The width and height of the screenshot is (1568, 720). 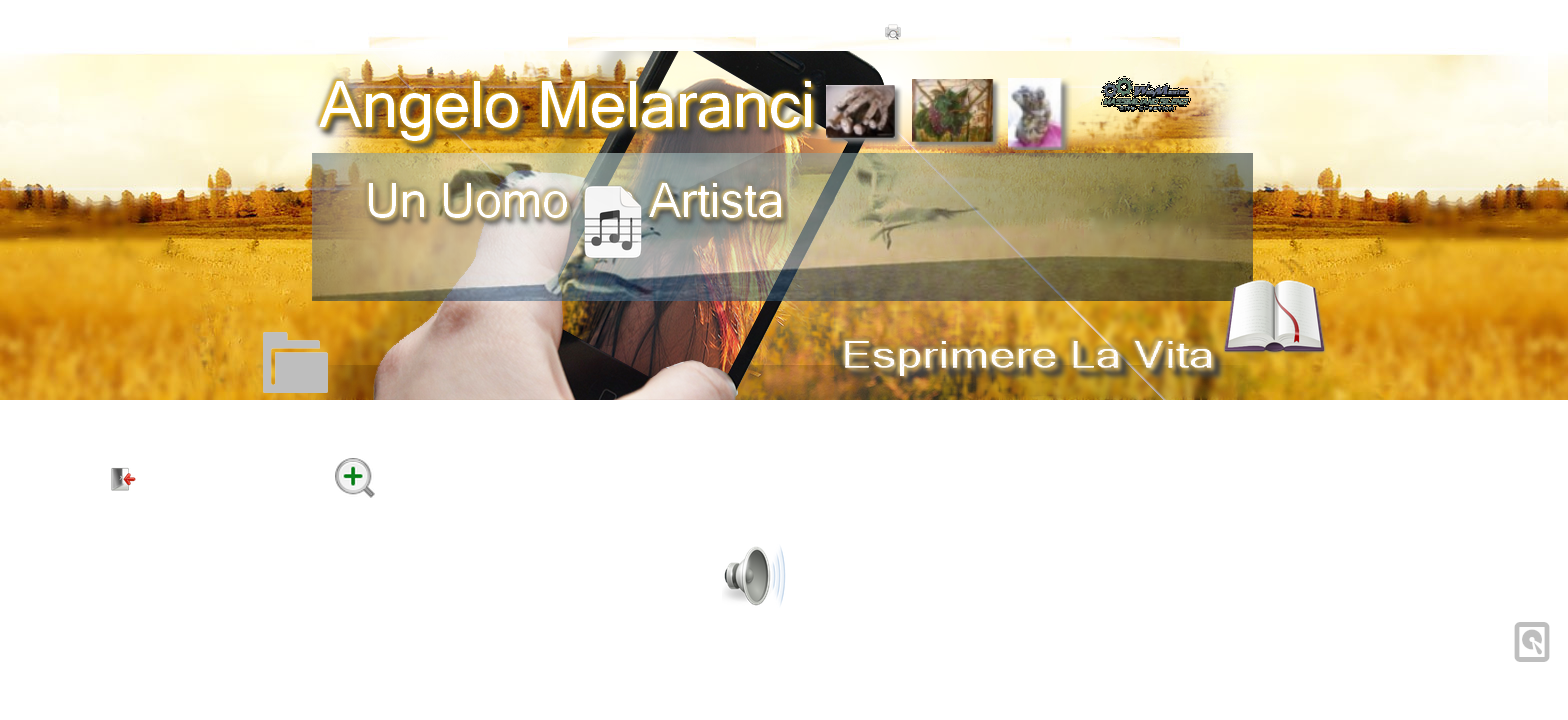 I want to click on exit or close the application, so click(x=123, y=479).